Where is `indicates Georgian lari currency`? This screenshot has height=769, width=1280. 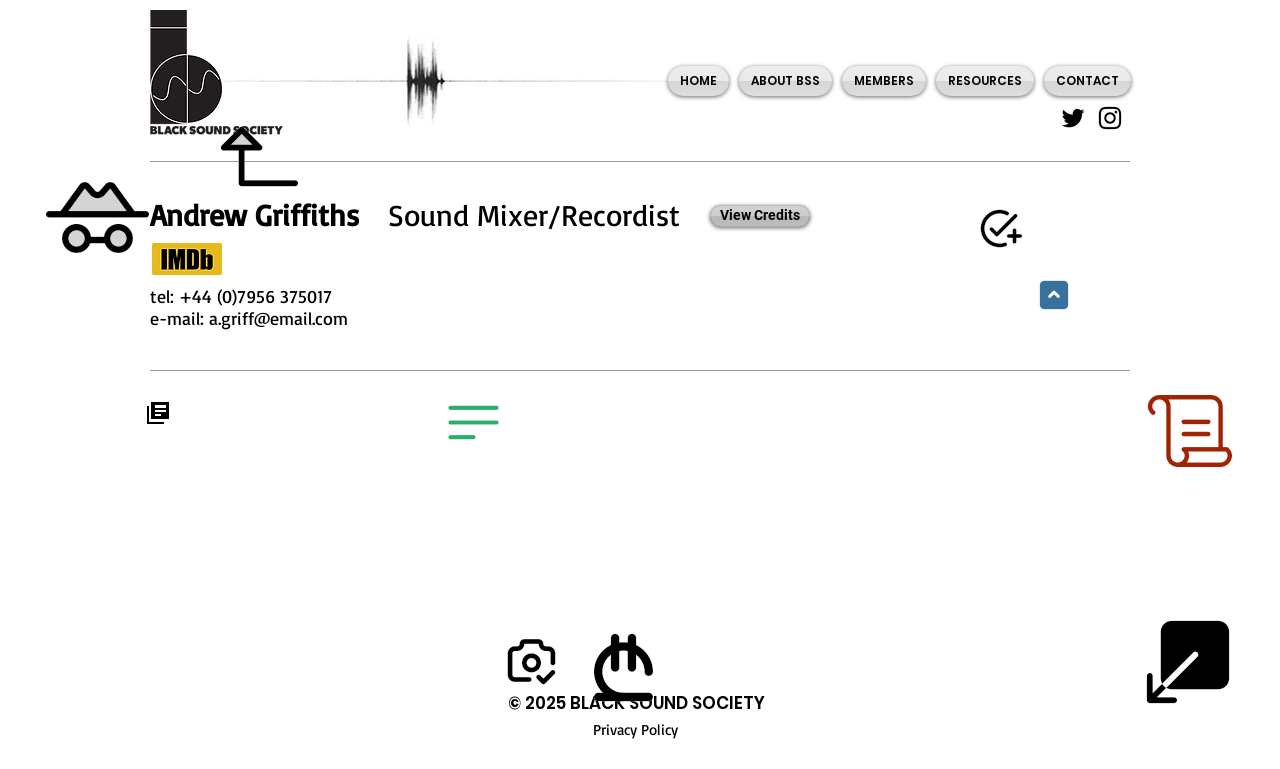
indicates Georgian lari currency is located at coordinates (623, 667).